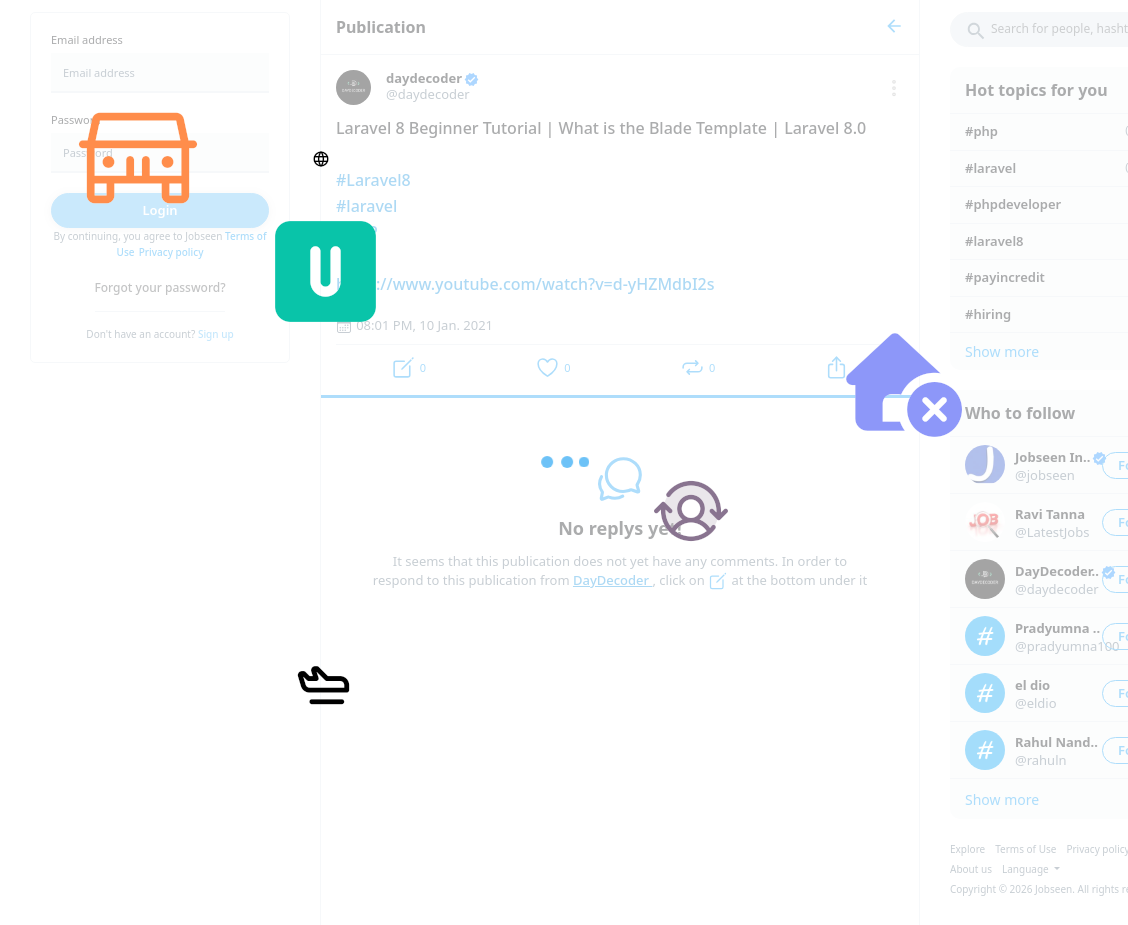 The width and height of the screenshot is (1128, 925). I want to click on remove a saved home address, so click(901, 382).